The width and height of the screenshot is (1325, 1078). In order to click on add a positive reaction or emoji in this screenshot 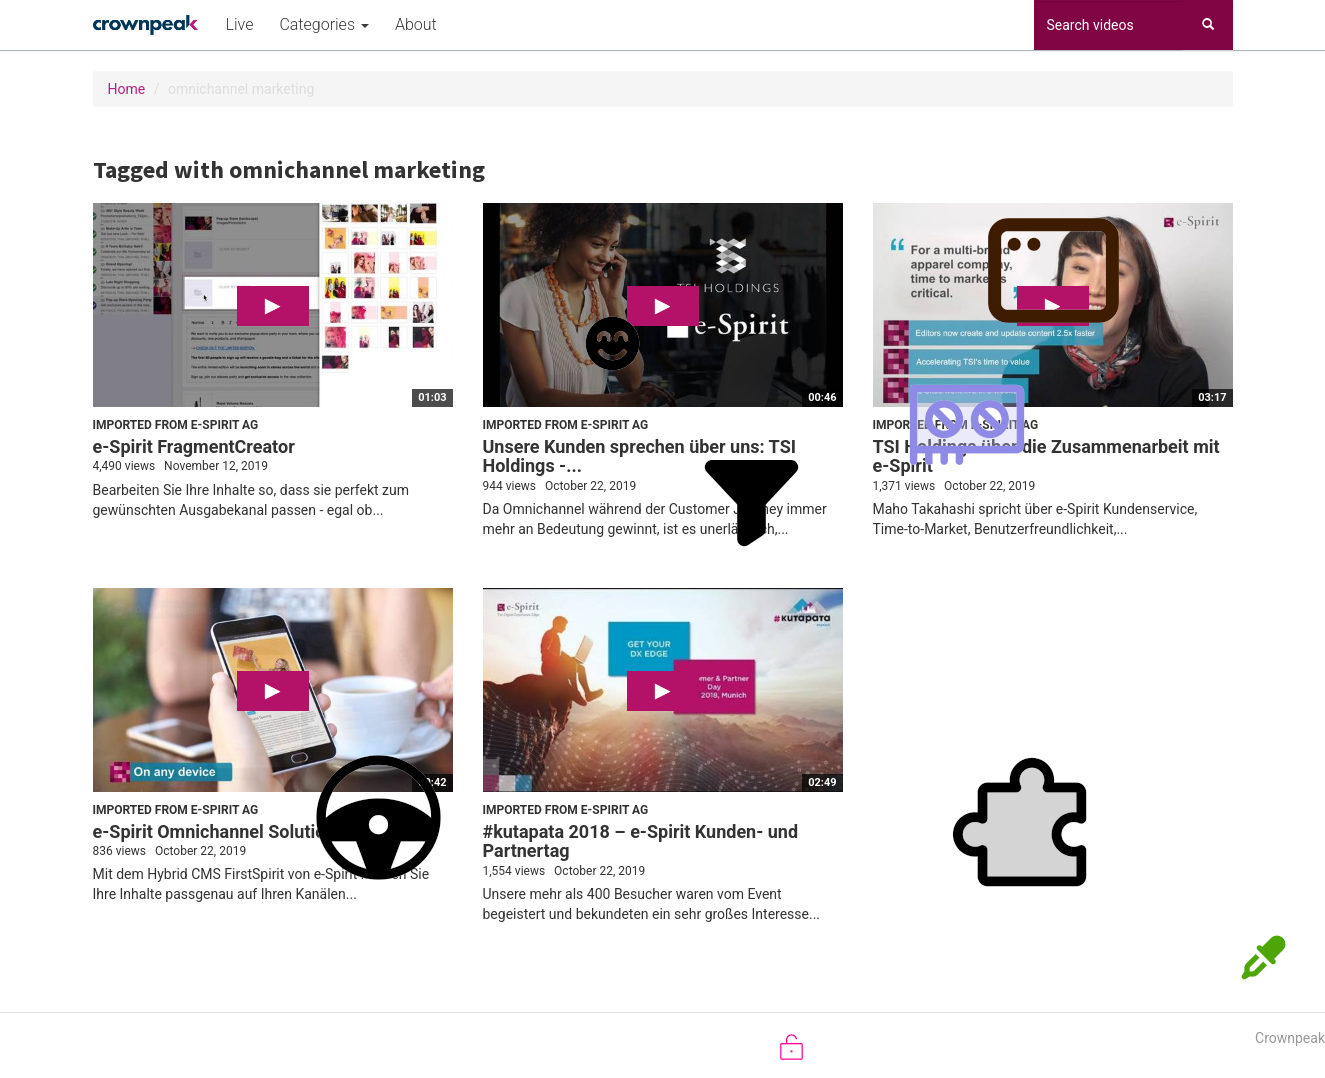, I will do `click(612, 343)`.